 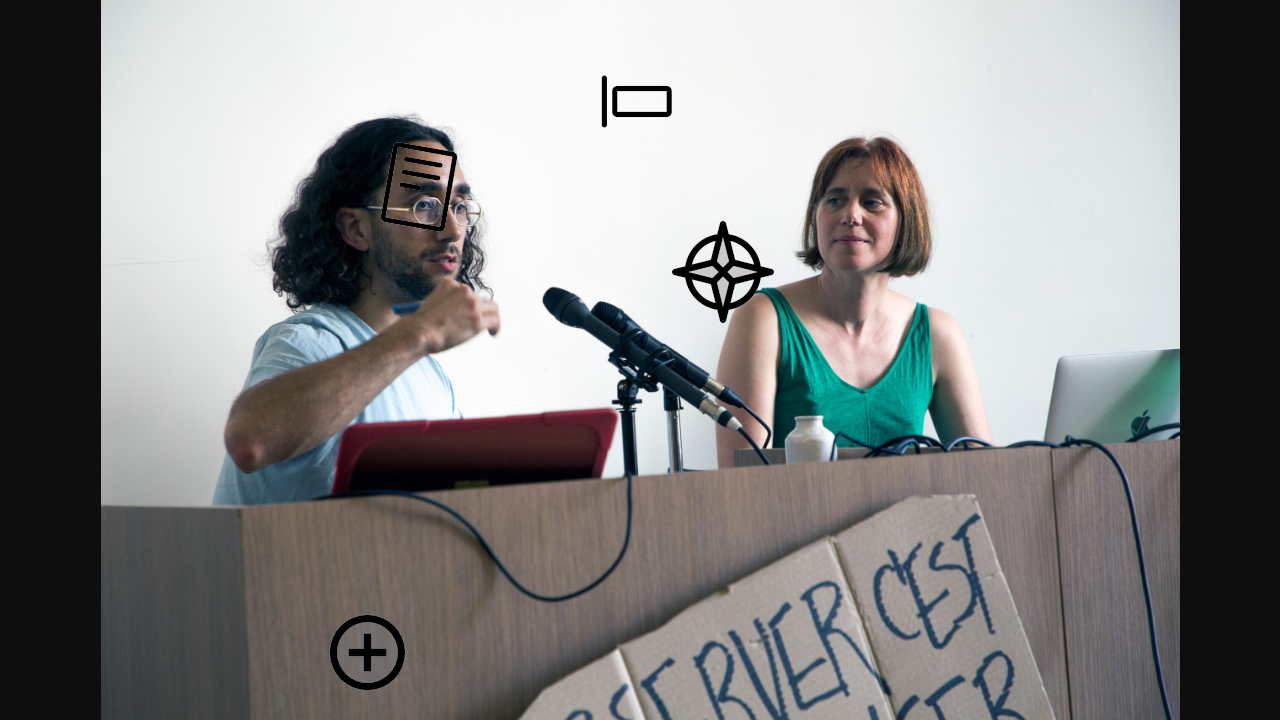 What do you see at coordinates (367, 652) in the screenshot?
I see `add a new item or element` at bounding box center [367, 652].